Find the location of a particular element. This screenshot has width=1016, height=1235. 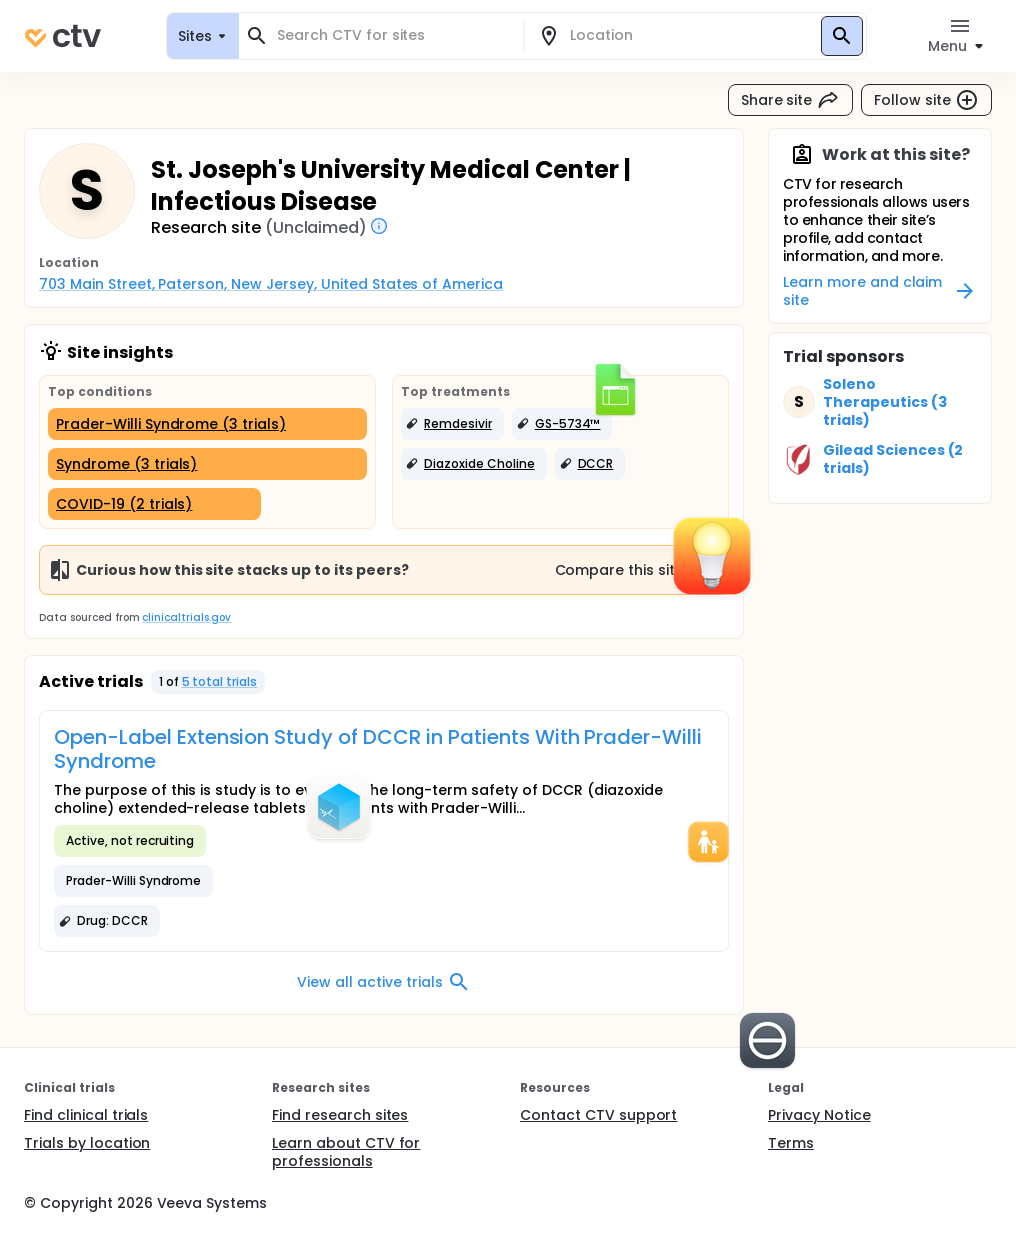

launch virtualbox virtual machine manager is located at coordinates (339, 807).